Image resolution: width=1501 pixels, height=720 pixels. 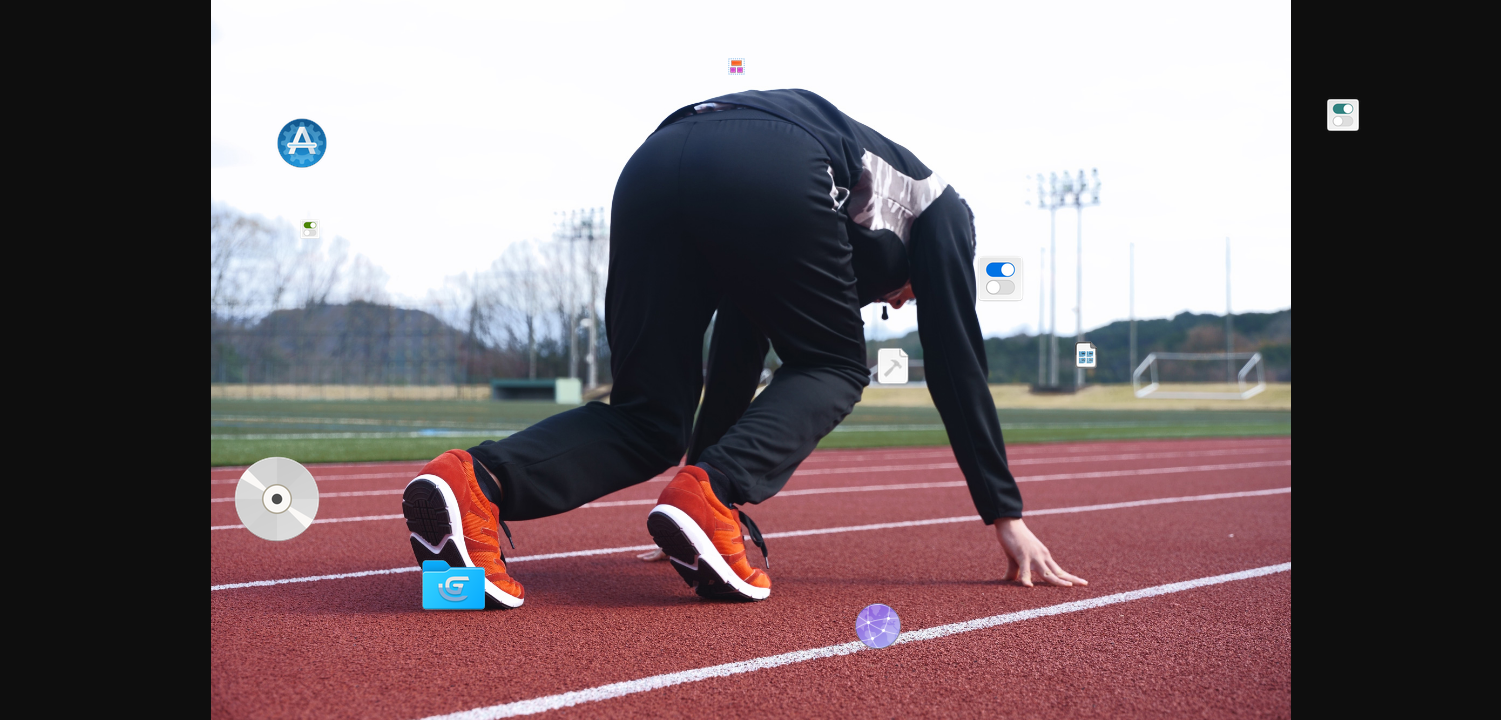 I want to click on open desktop preferences or settings, so click(x=310, y=229).